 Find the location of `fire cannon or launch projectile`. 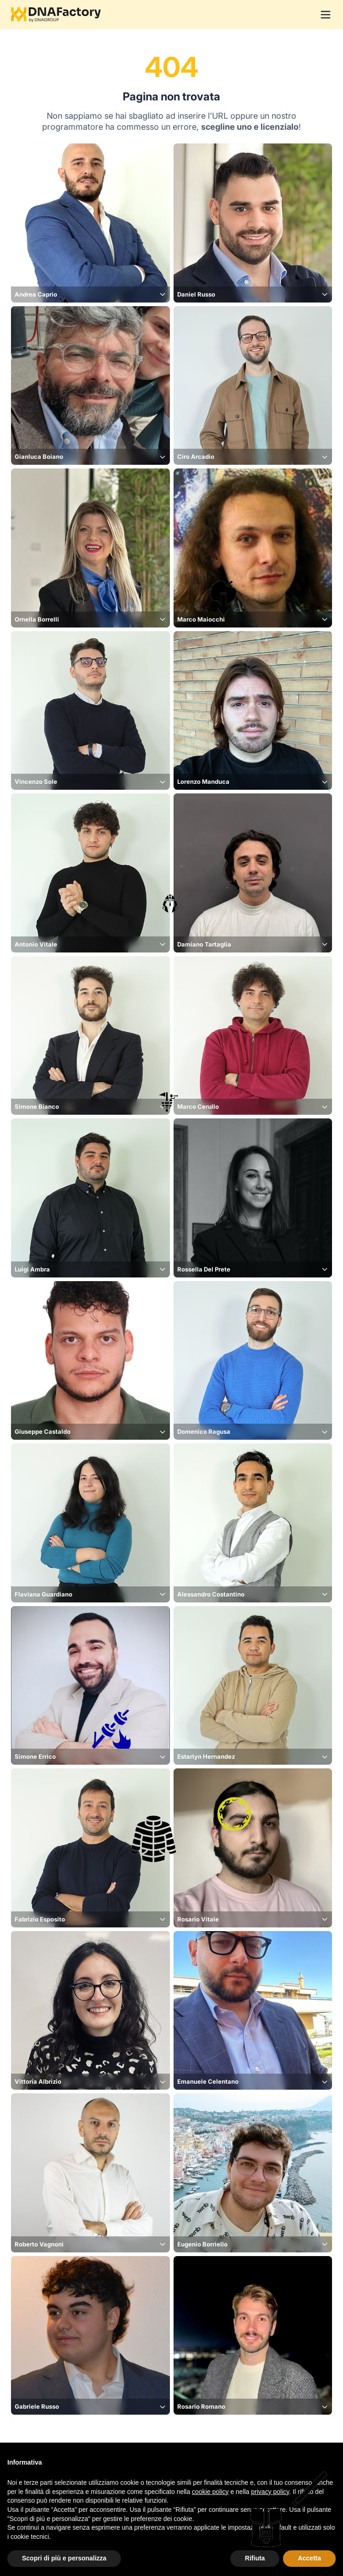

fire cannon or launch projectile is located at coordinates (64, 299).